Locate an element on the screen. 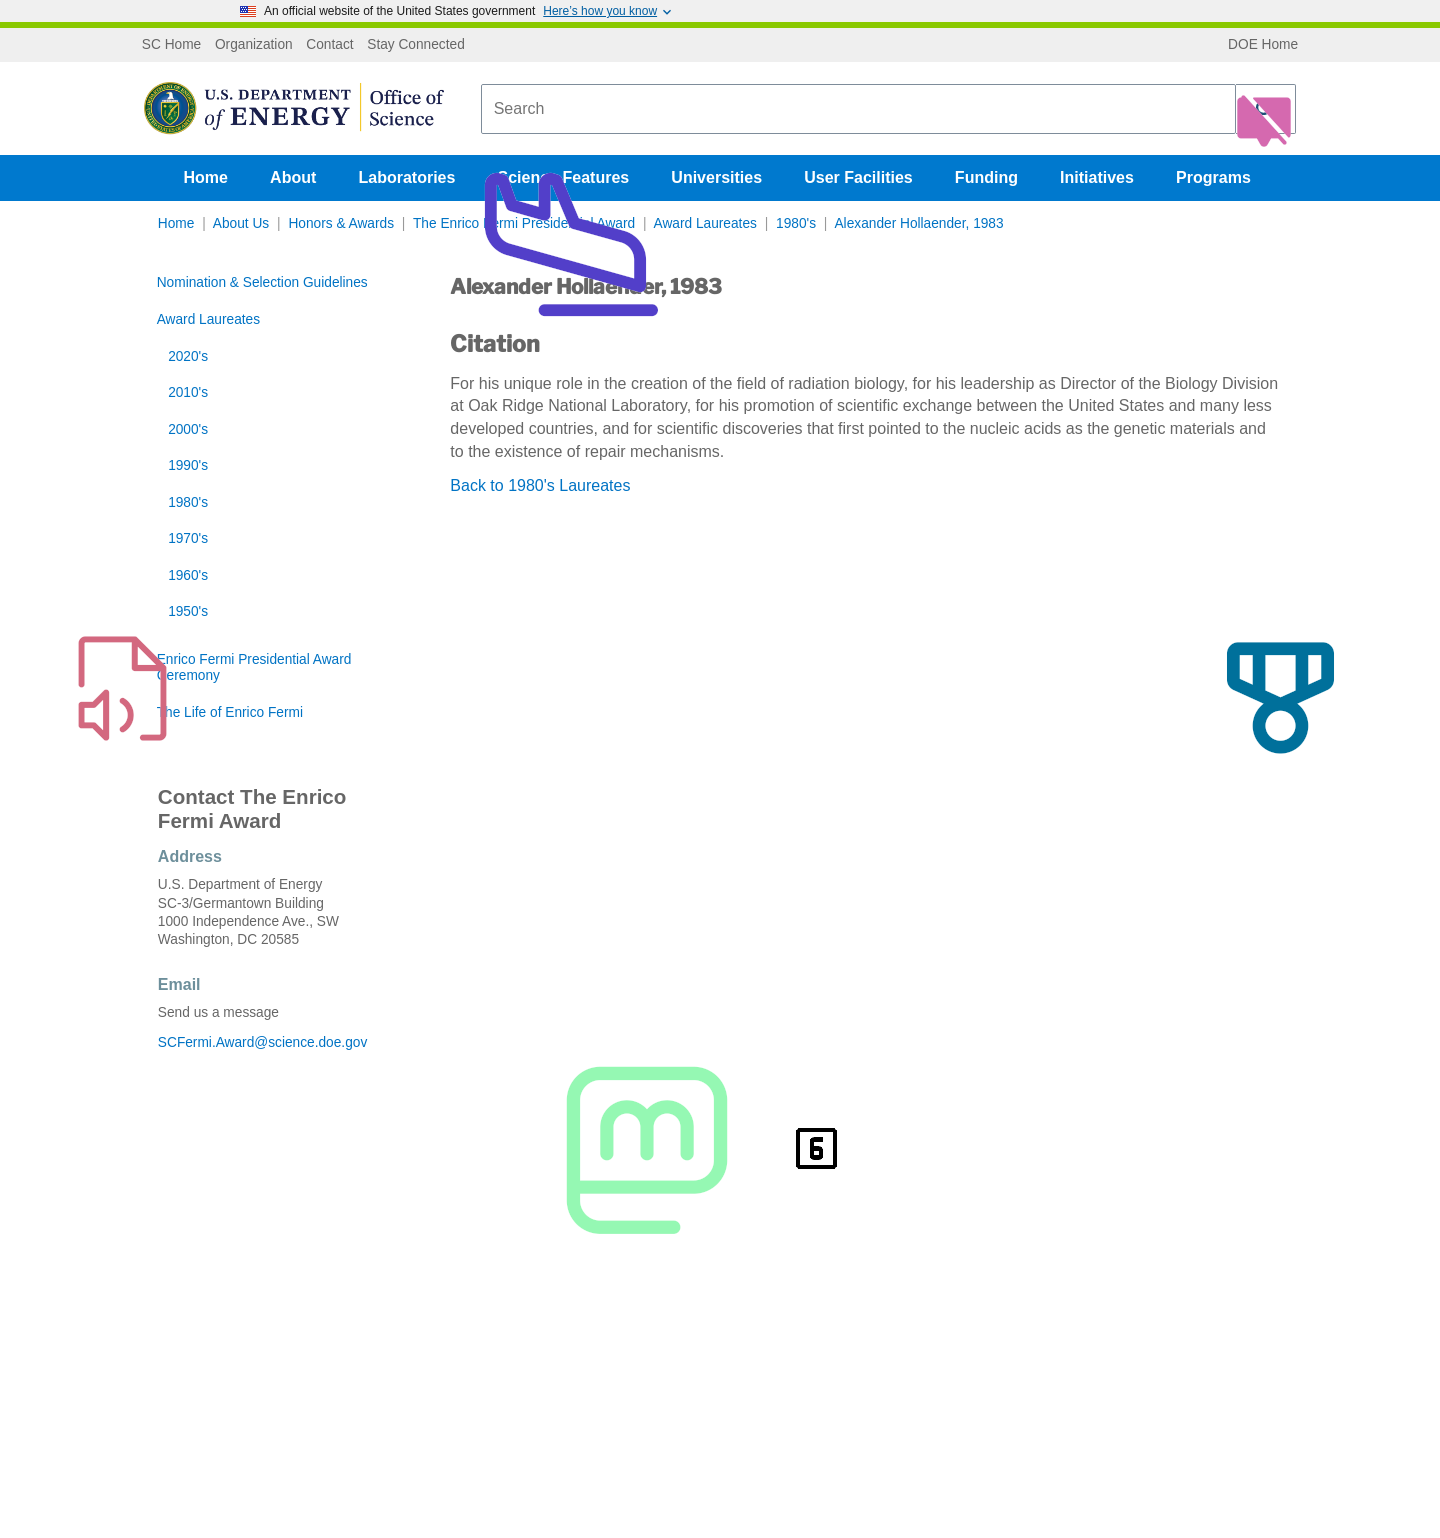  indicates flight arrival or landing status is located at coordinates (562, 244).